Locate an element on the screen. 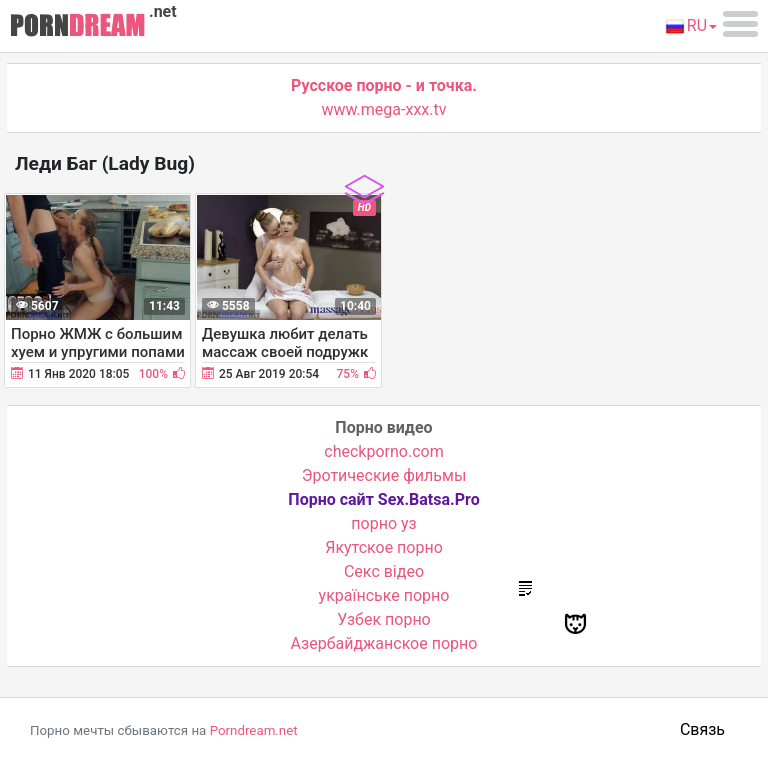 The height and width of the screenshot is (762, 768). view layers or stacked content is located at coordinates (364, 190).